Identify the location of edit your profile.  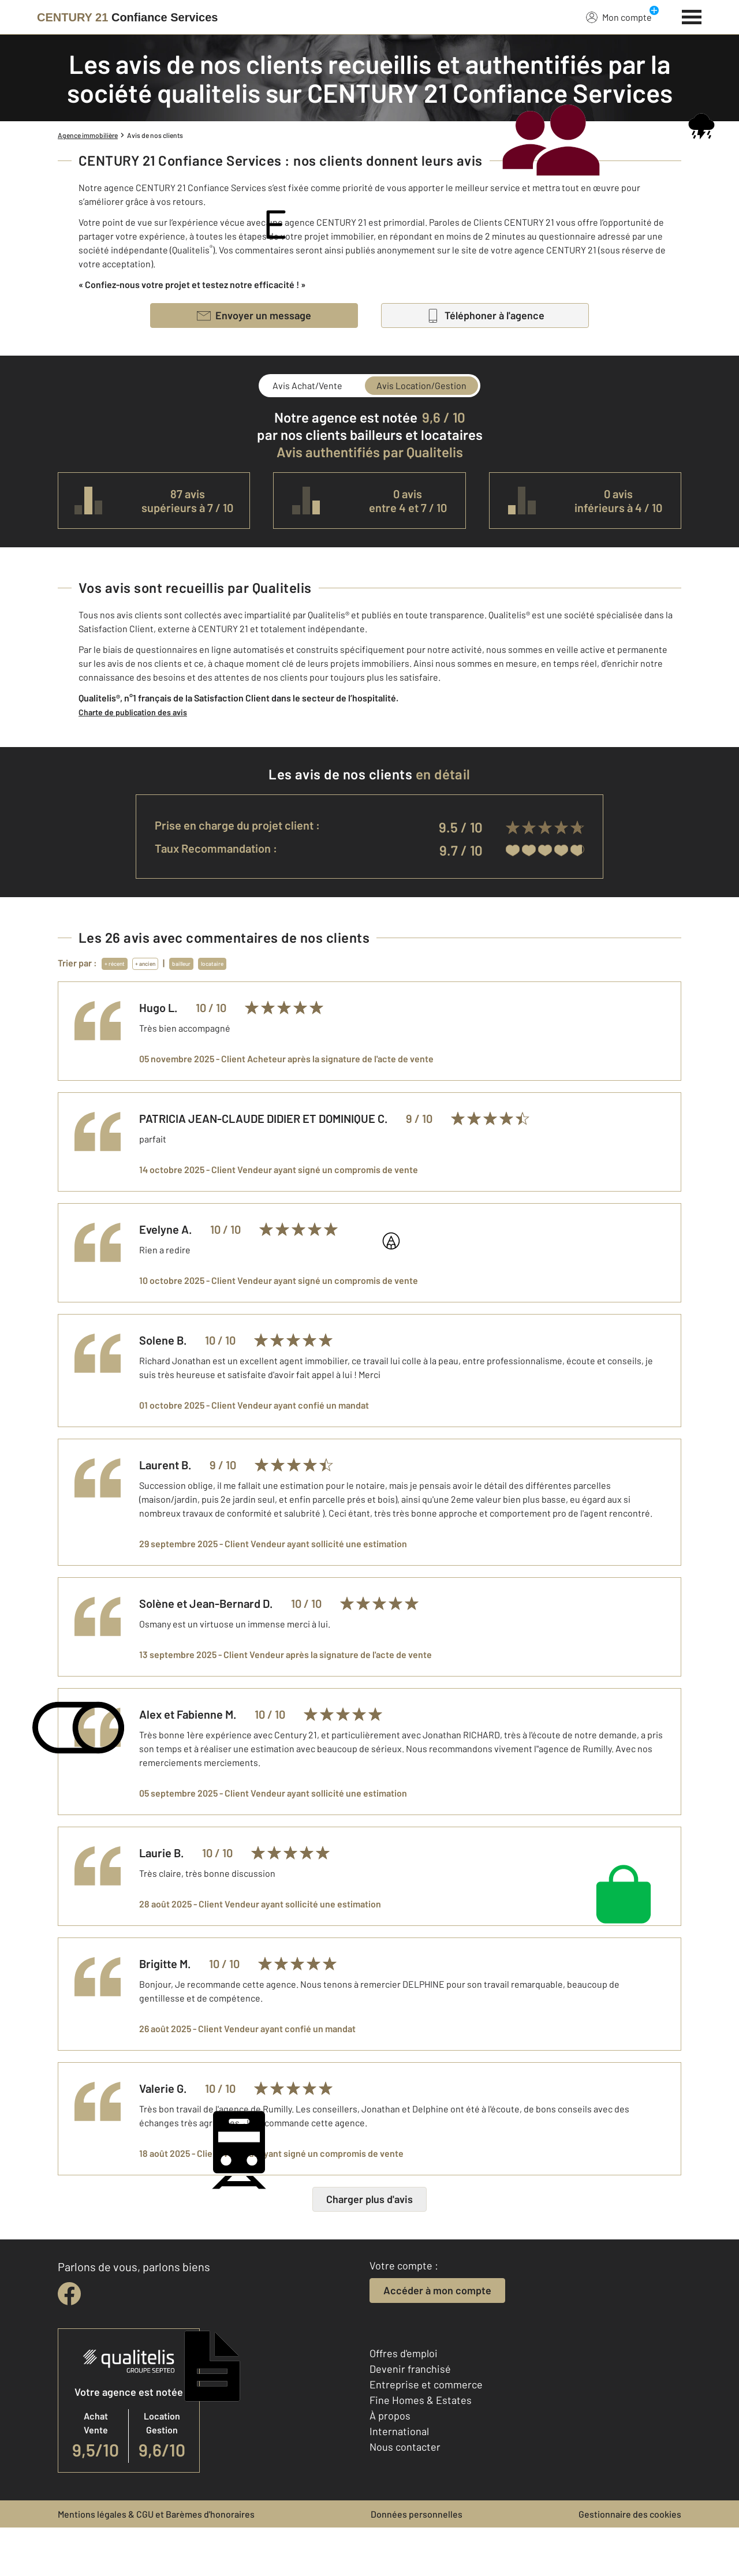
(391, 1241).